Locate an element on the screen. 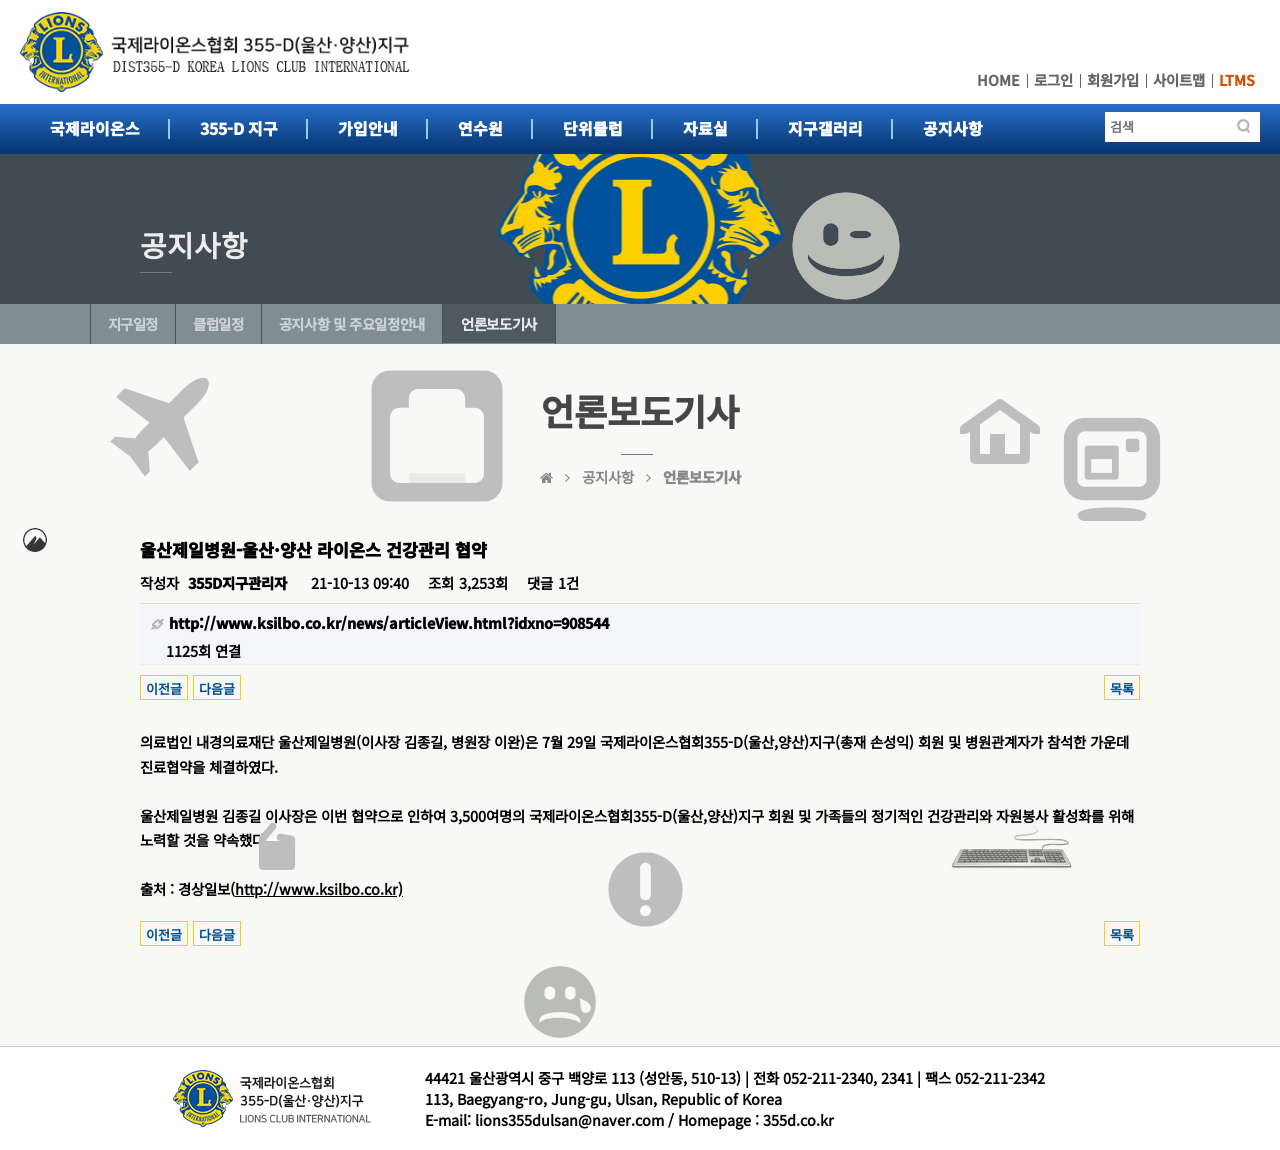 The height and width of the screenshot is (1150, 1280). indicates a compressed or archived file is located at coordinates (277, 841).